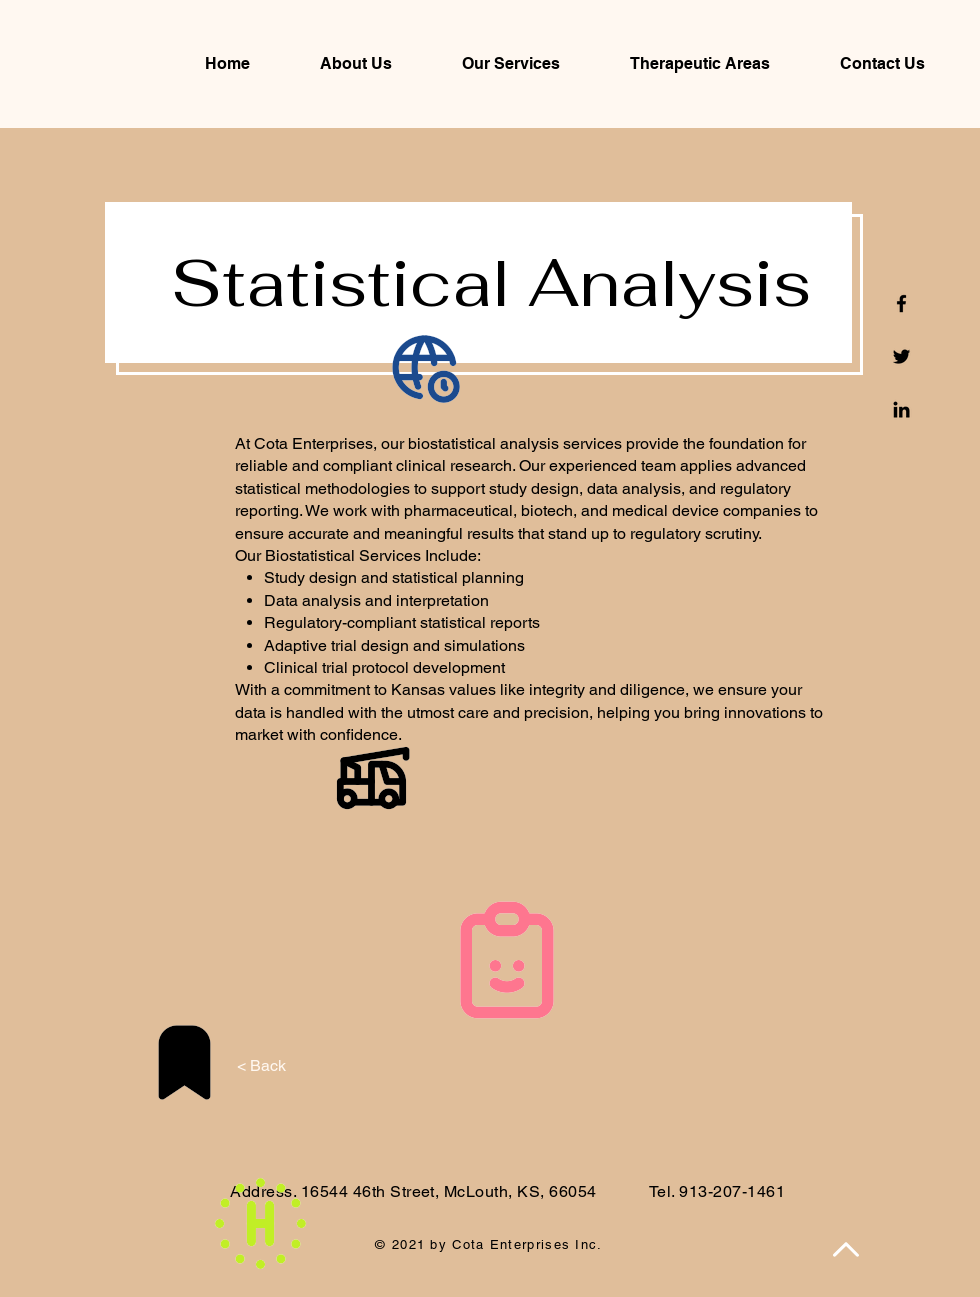 This screenshot has width=980, height=1297. What do you see at coordinates (507, 960) in the screenshot?
I see `view feedback or satisfaction survey` at bounding box center [507, 960].